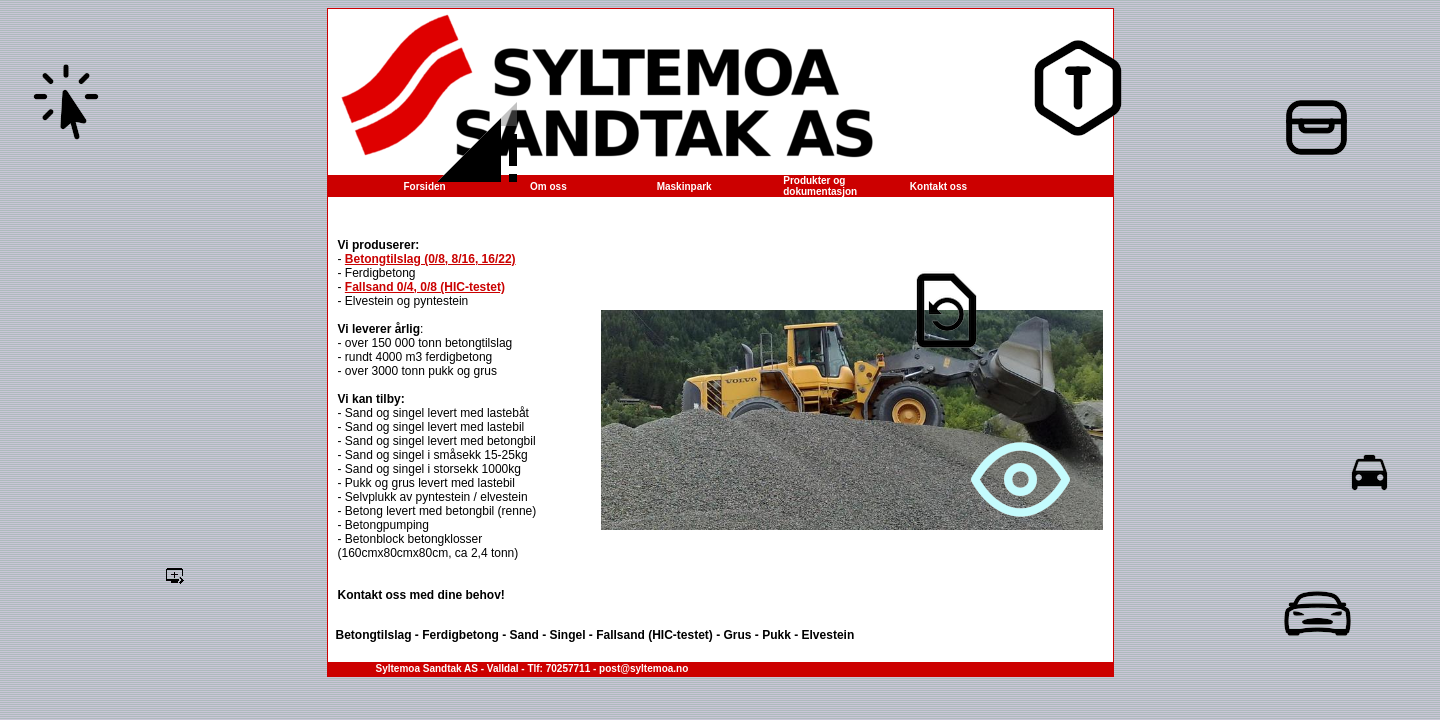  Describe the element at coordinates (1020, 479) in the screenshot. I see `view or preview content` at that location.